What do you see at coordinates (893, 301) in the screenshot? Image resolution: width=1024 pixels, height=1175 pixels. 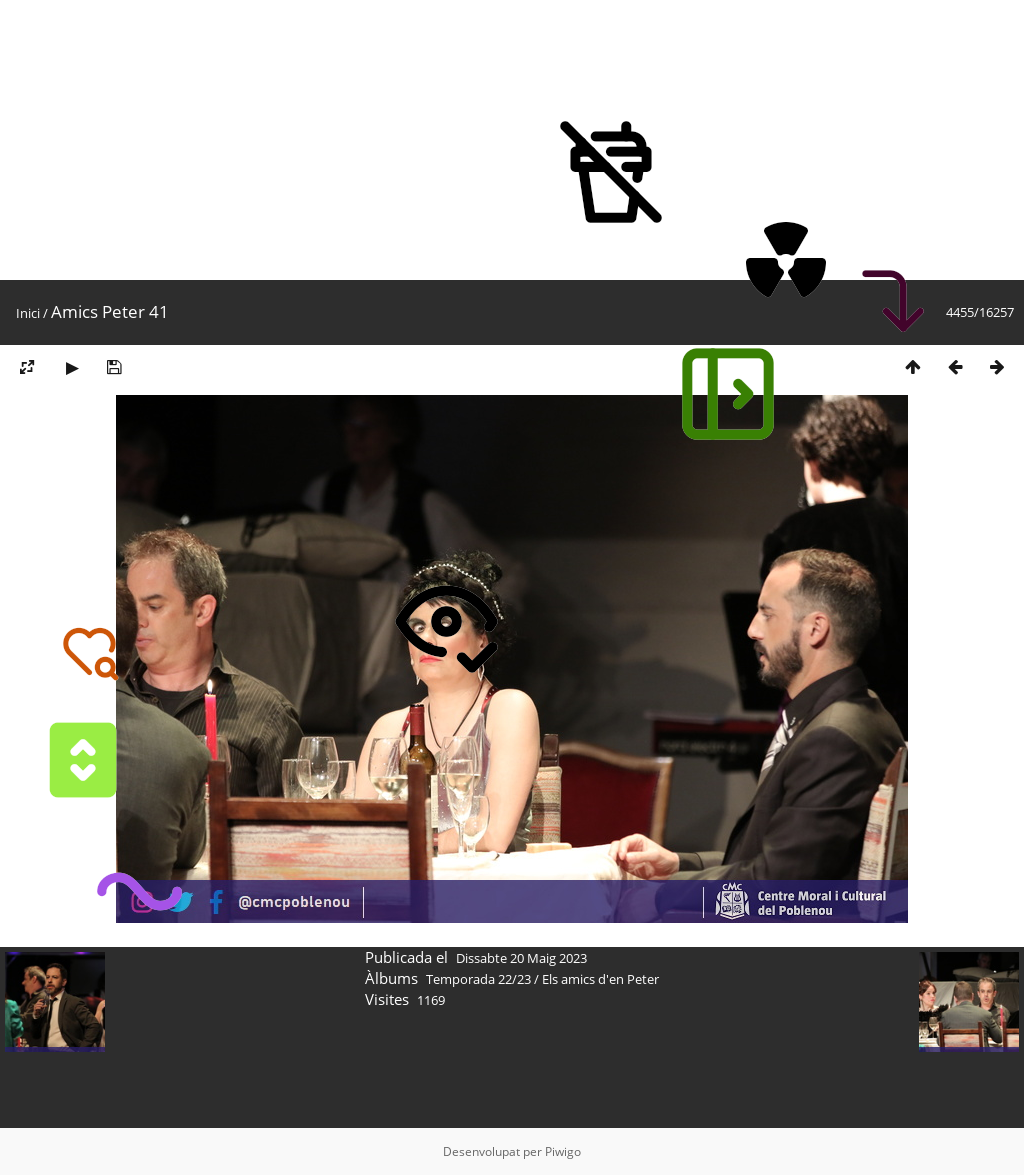 I see `move item to the right and down` at bounding box center [893, 301].